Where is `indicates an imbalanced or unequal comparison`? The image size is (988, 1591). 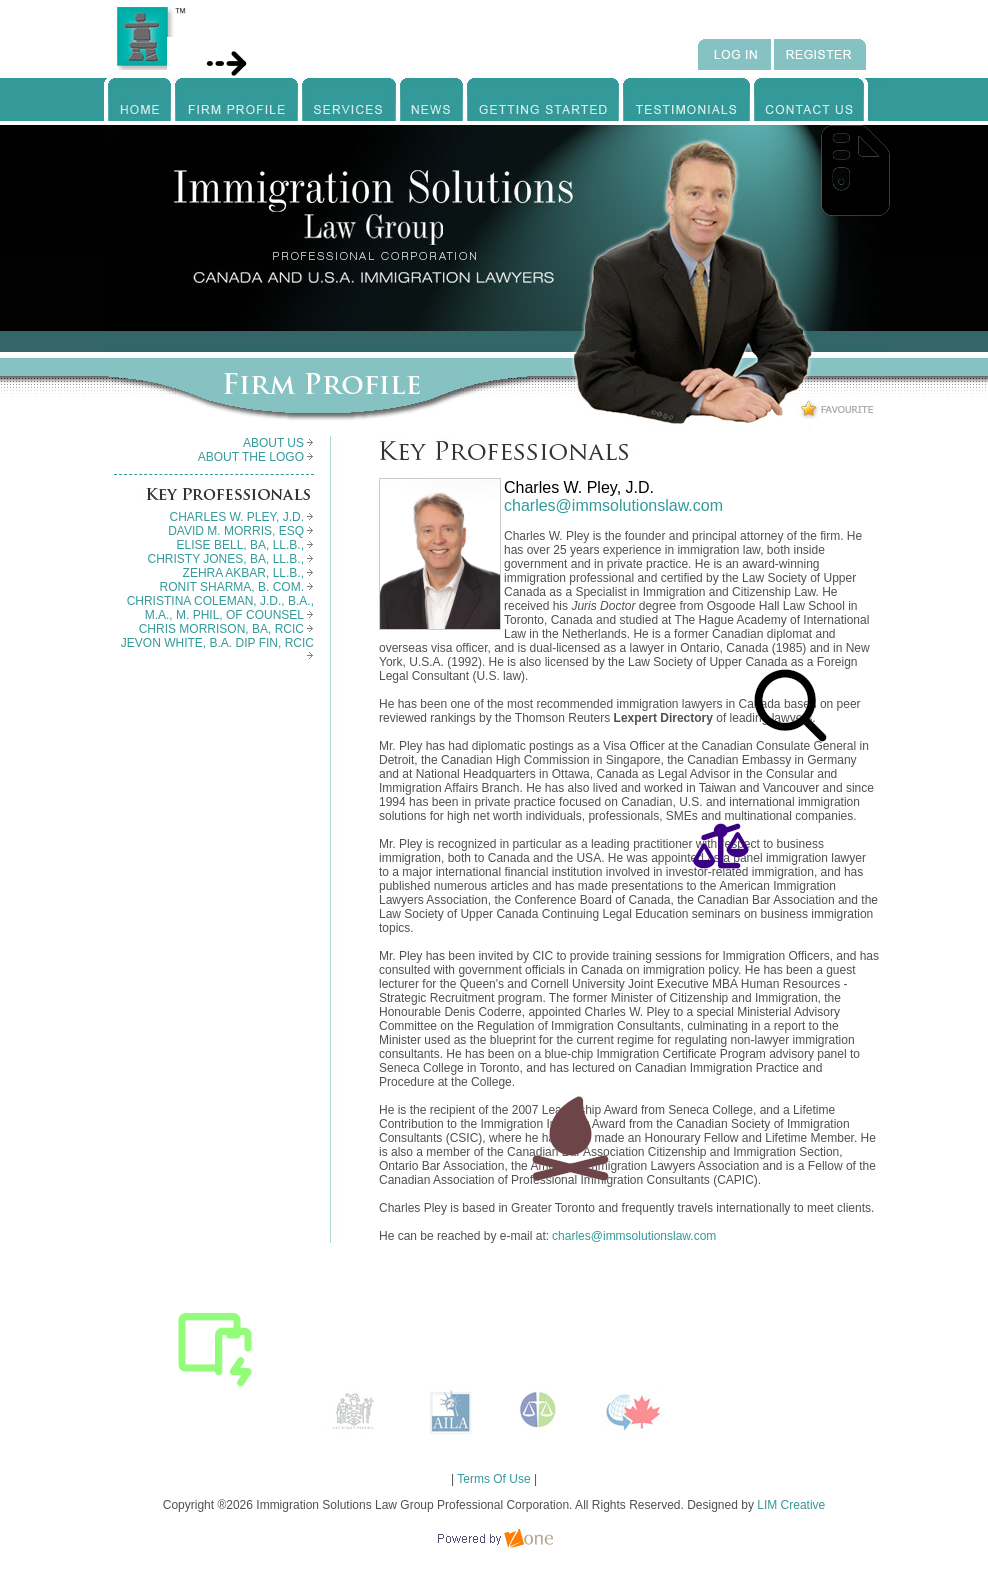 indicates an imbalanced or unequal comparison is located at coordinates (721, 846).